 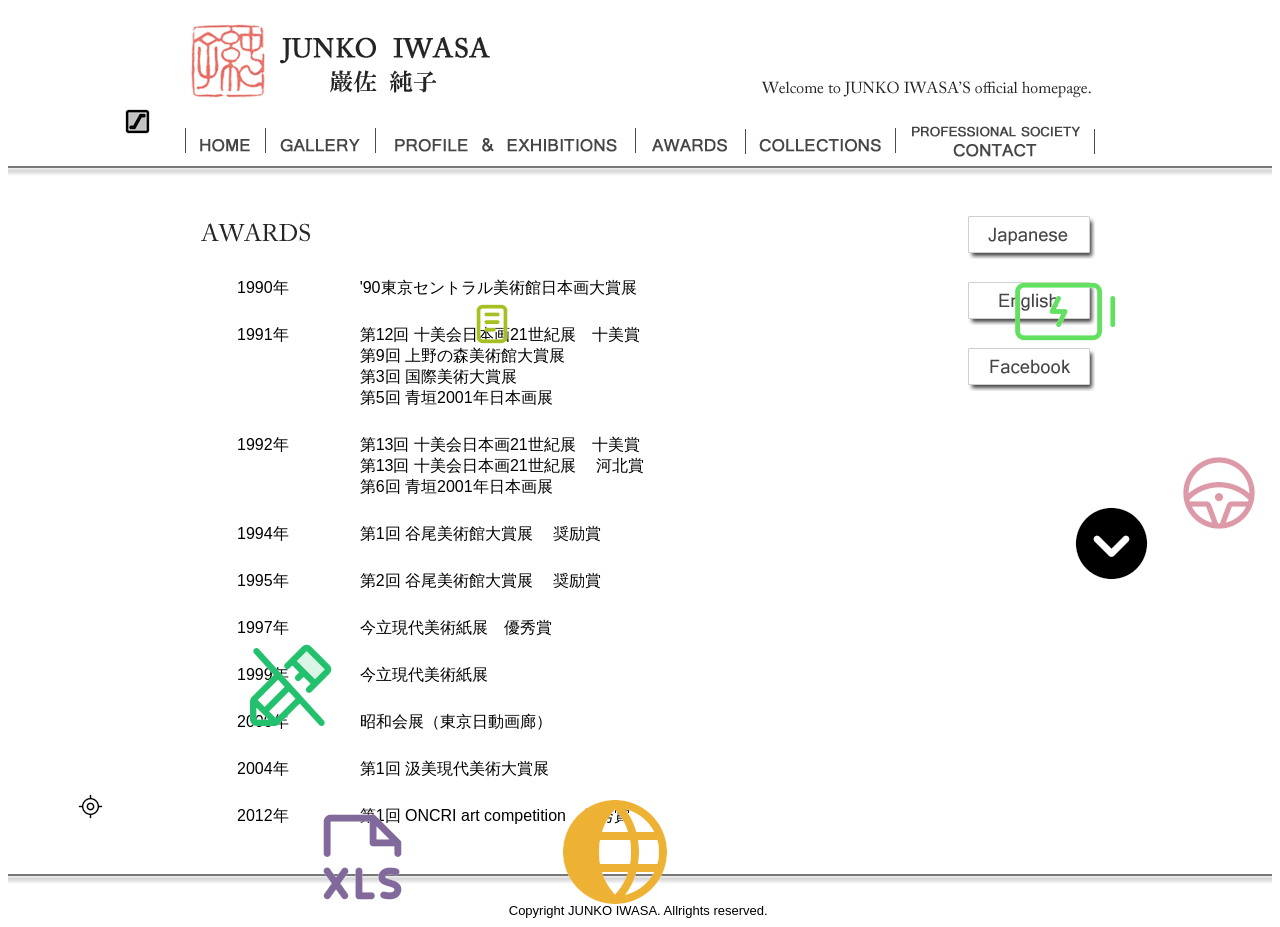 I want to click on open or view an Excel spreadsheet file, so click(x=362, y=860).